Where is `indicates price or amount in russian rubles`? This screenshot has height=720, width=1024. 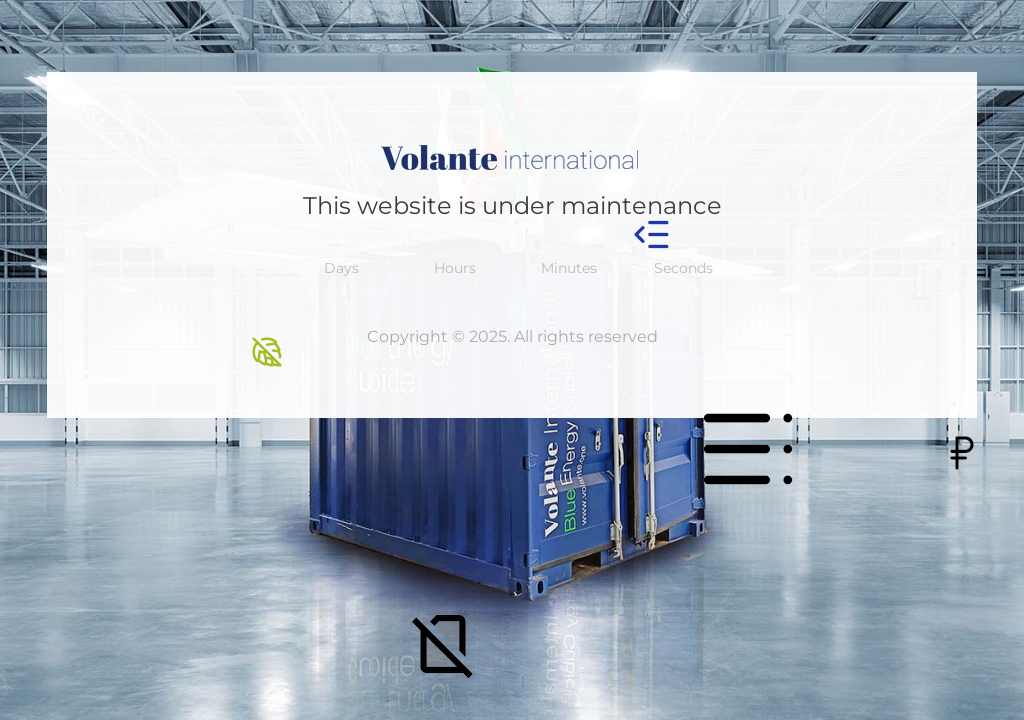
indicates price or amount in russian rubles is located at coordinates (962, 453).